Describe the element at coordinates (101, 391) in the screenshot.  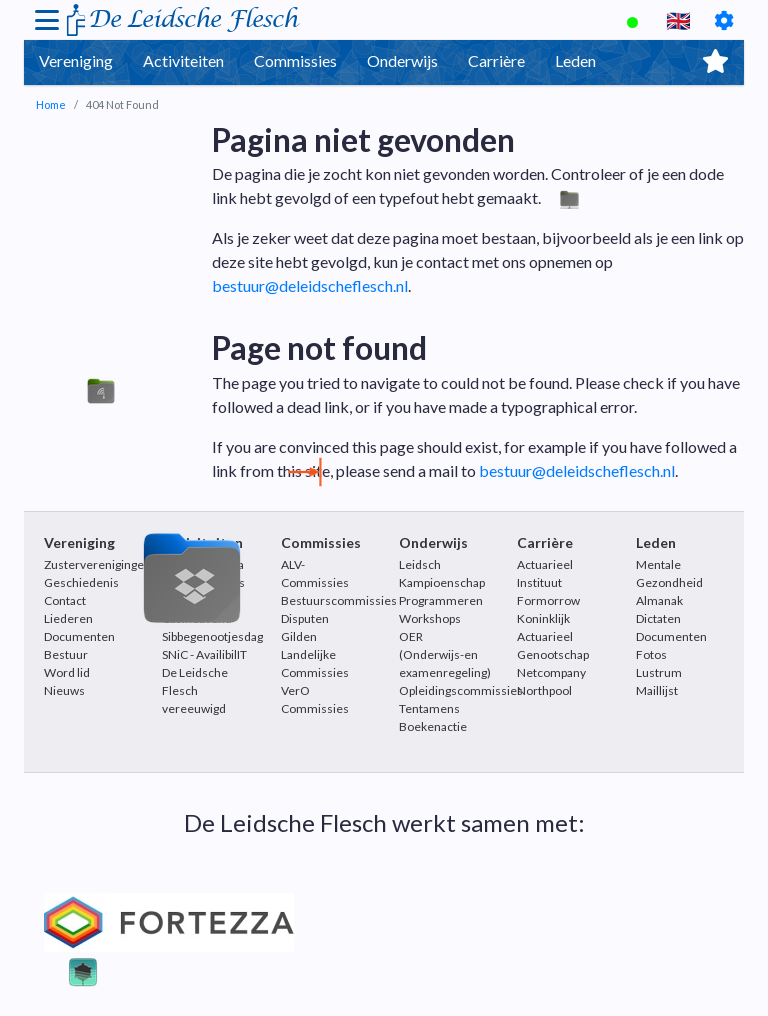
I see `open insync cloud sync folder` at that location.